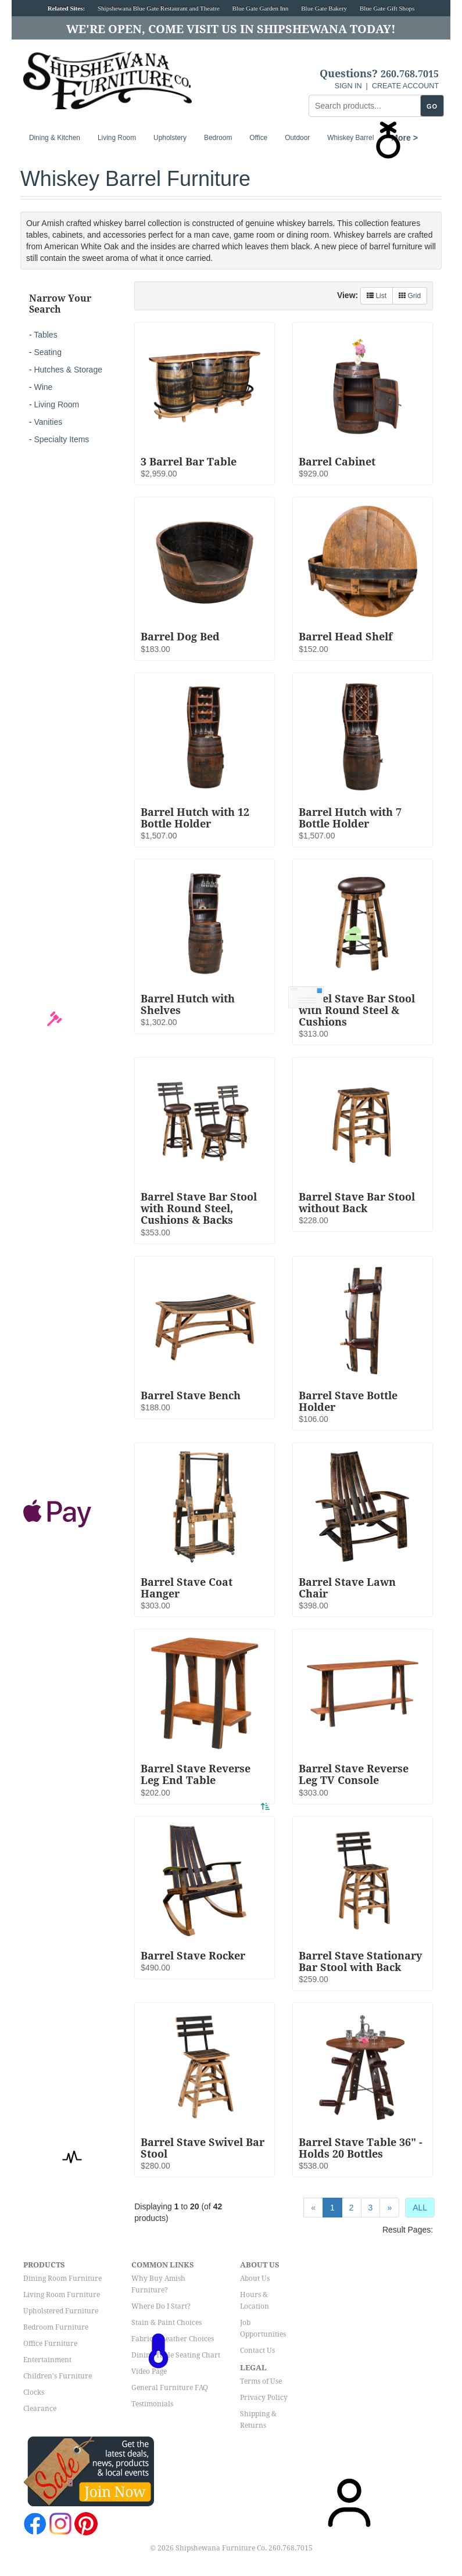 The width and height of the screenshot is (462, 2576). What do you see at coordinates (57, 1513) in the screenshot?
I see `pay with Apple Pay` at bounding box center [57, 1513].